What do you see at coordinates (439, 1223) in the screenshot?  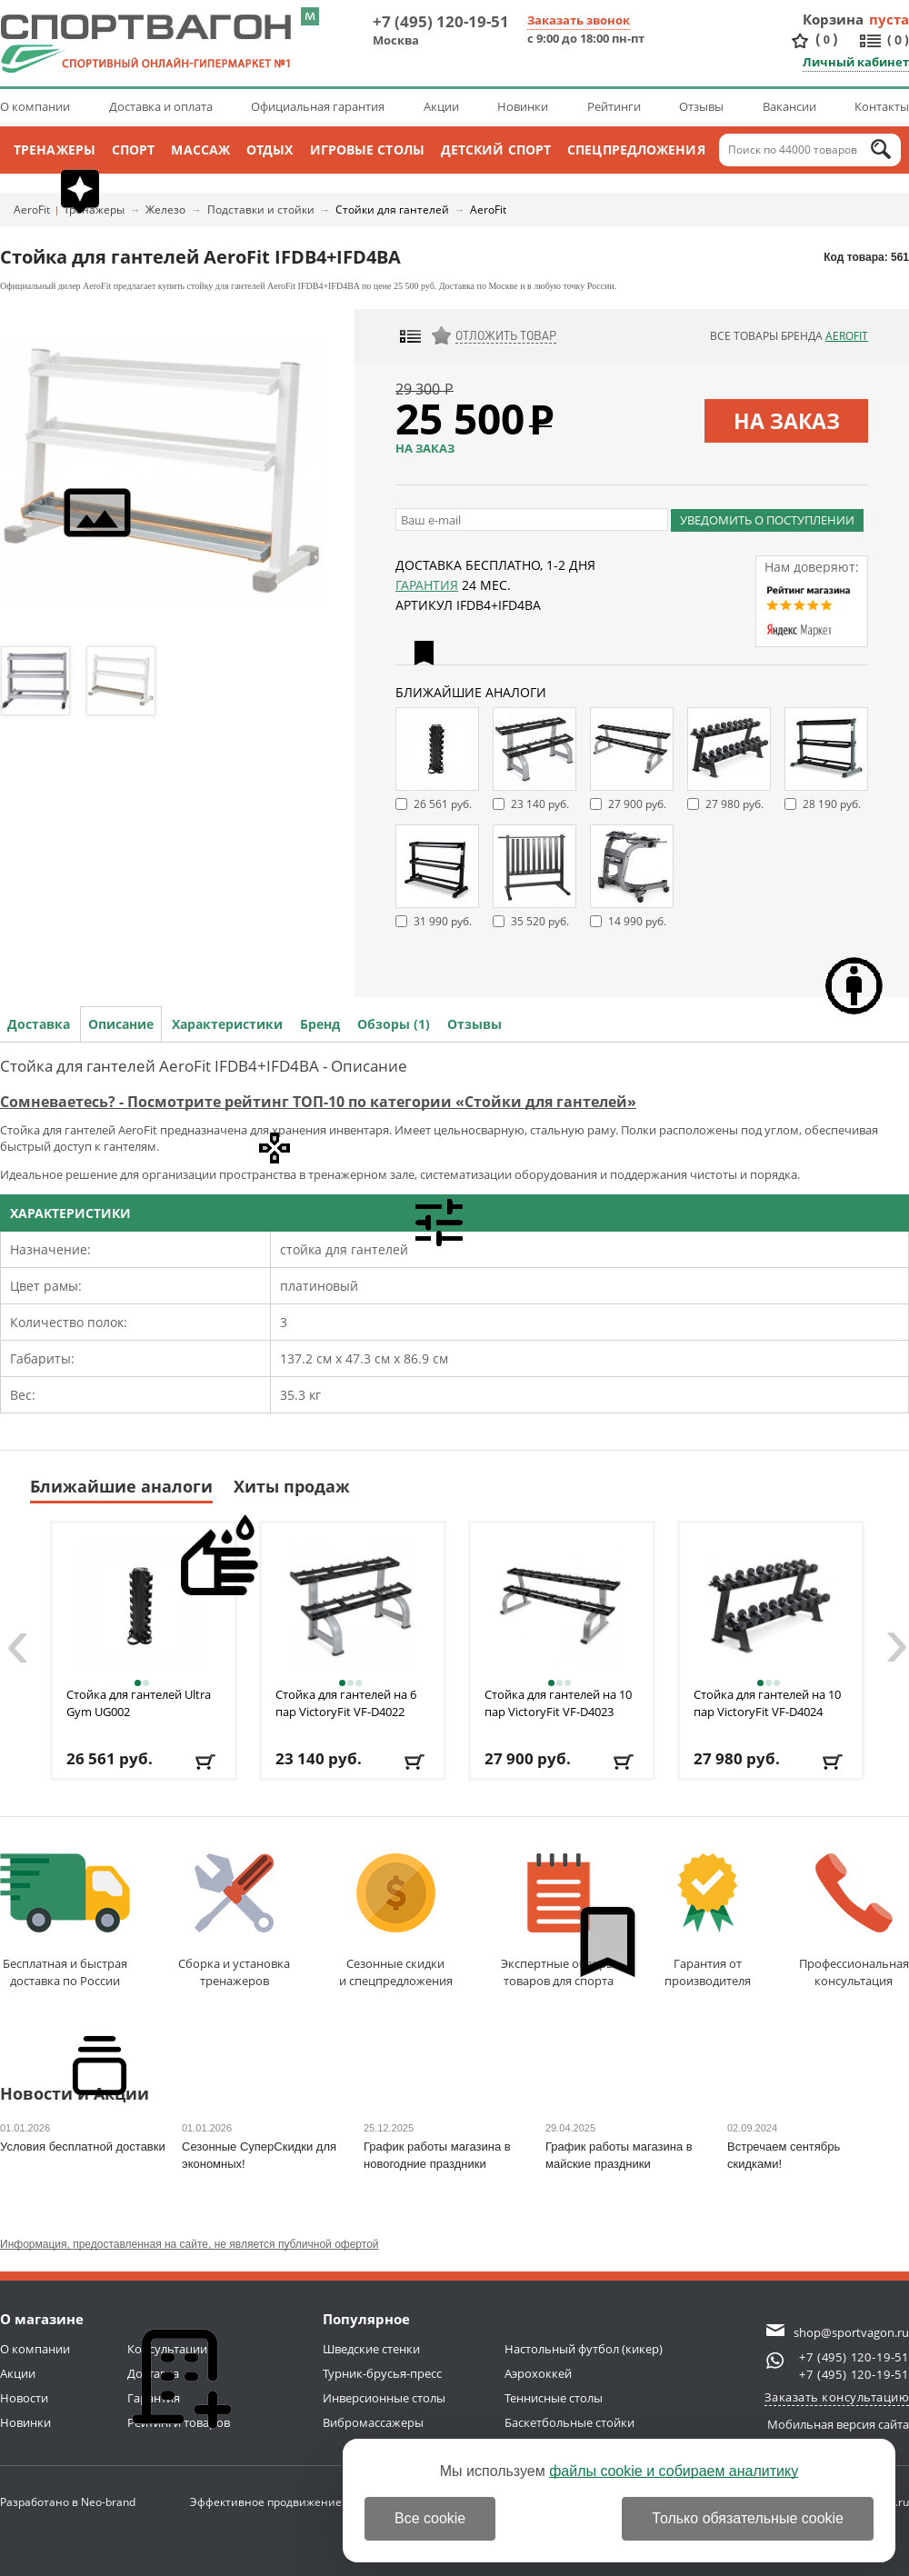 I see `adjust settings or preferences` at bounding box center [439, 1223].